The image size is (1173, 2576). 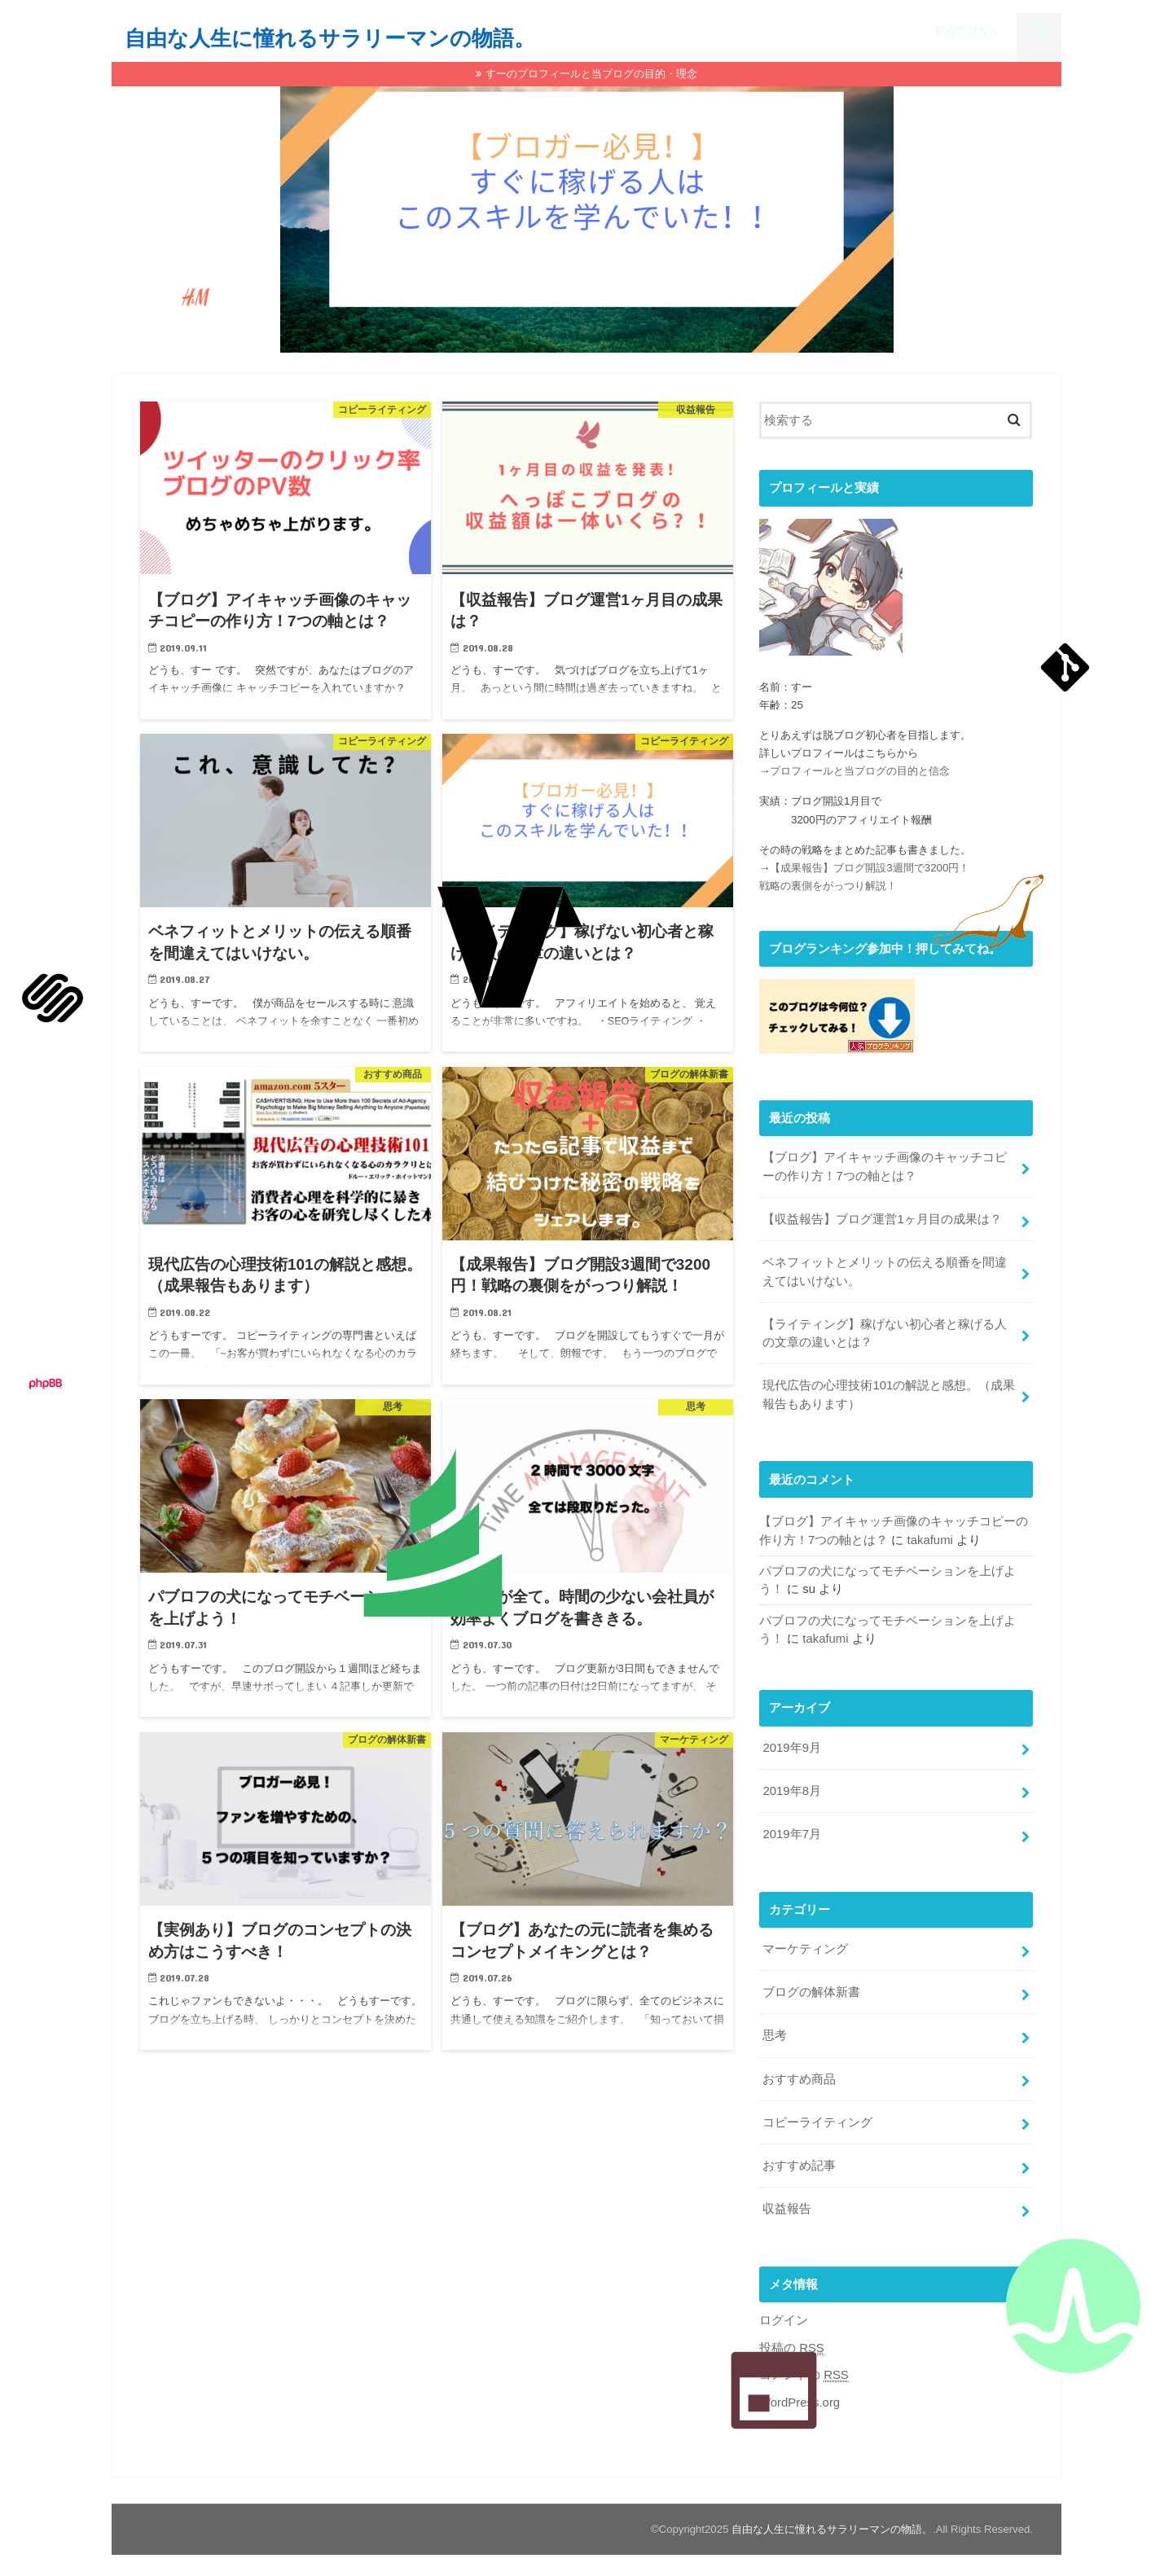 I want to click on vega visualization library logo, so click(x=510, y=947).